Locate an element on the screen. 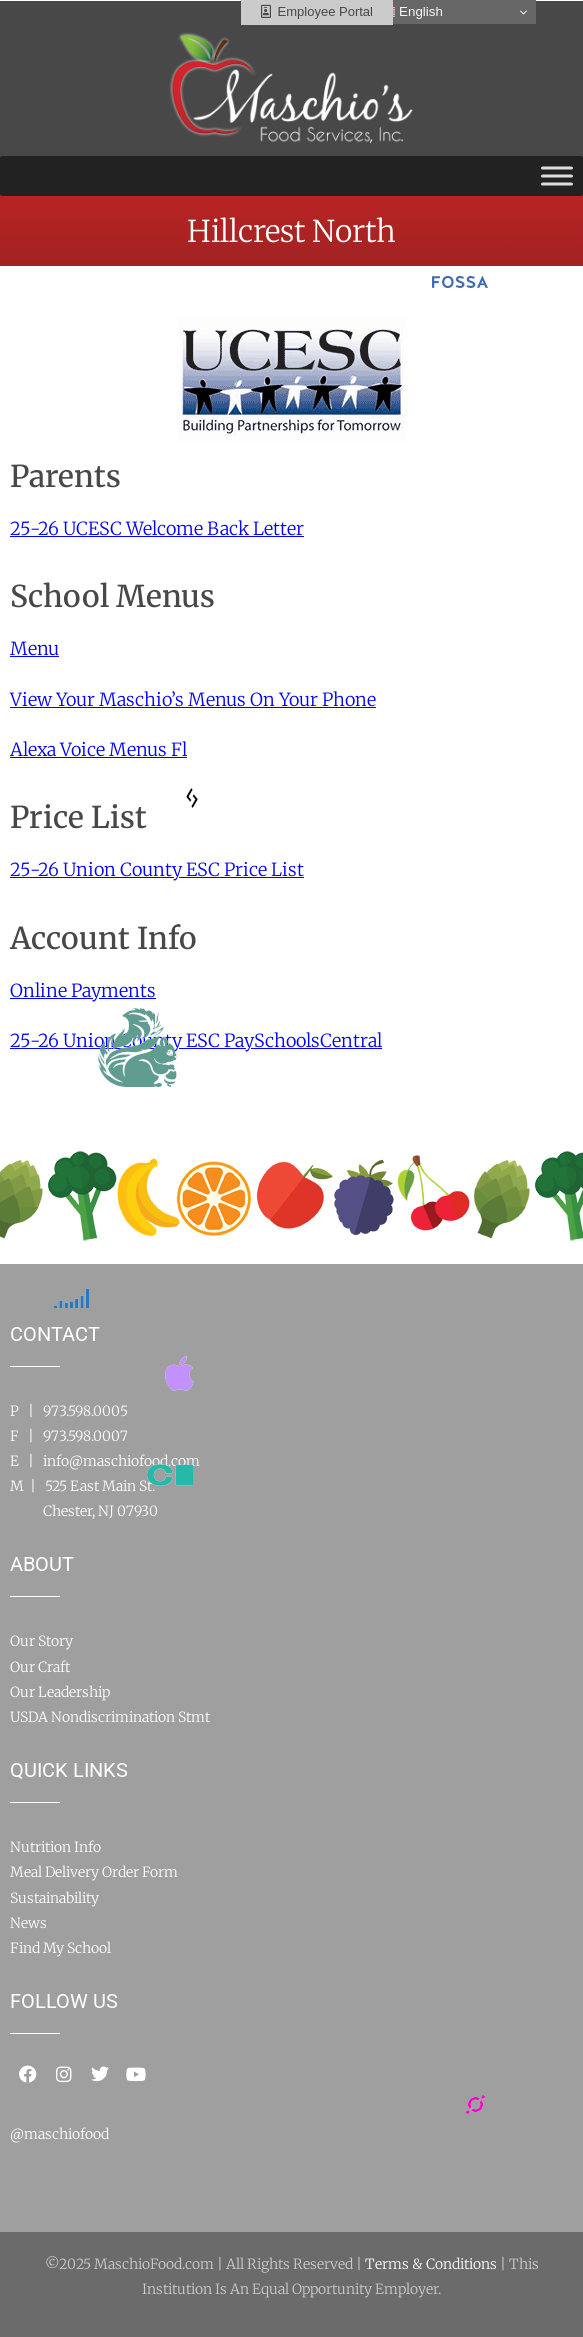  icon logo for the simple-icons project is located at coordinates (475, 2104).